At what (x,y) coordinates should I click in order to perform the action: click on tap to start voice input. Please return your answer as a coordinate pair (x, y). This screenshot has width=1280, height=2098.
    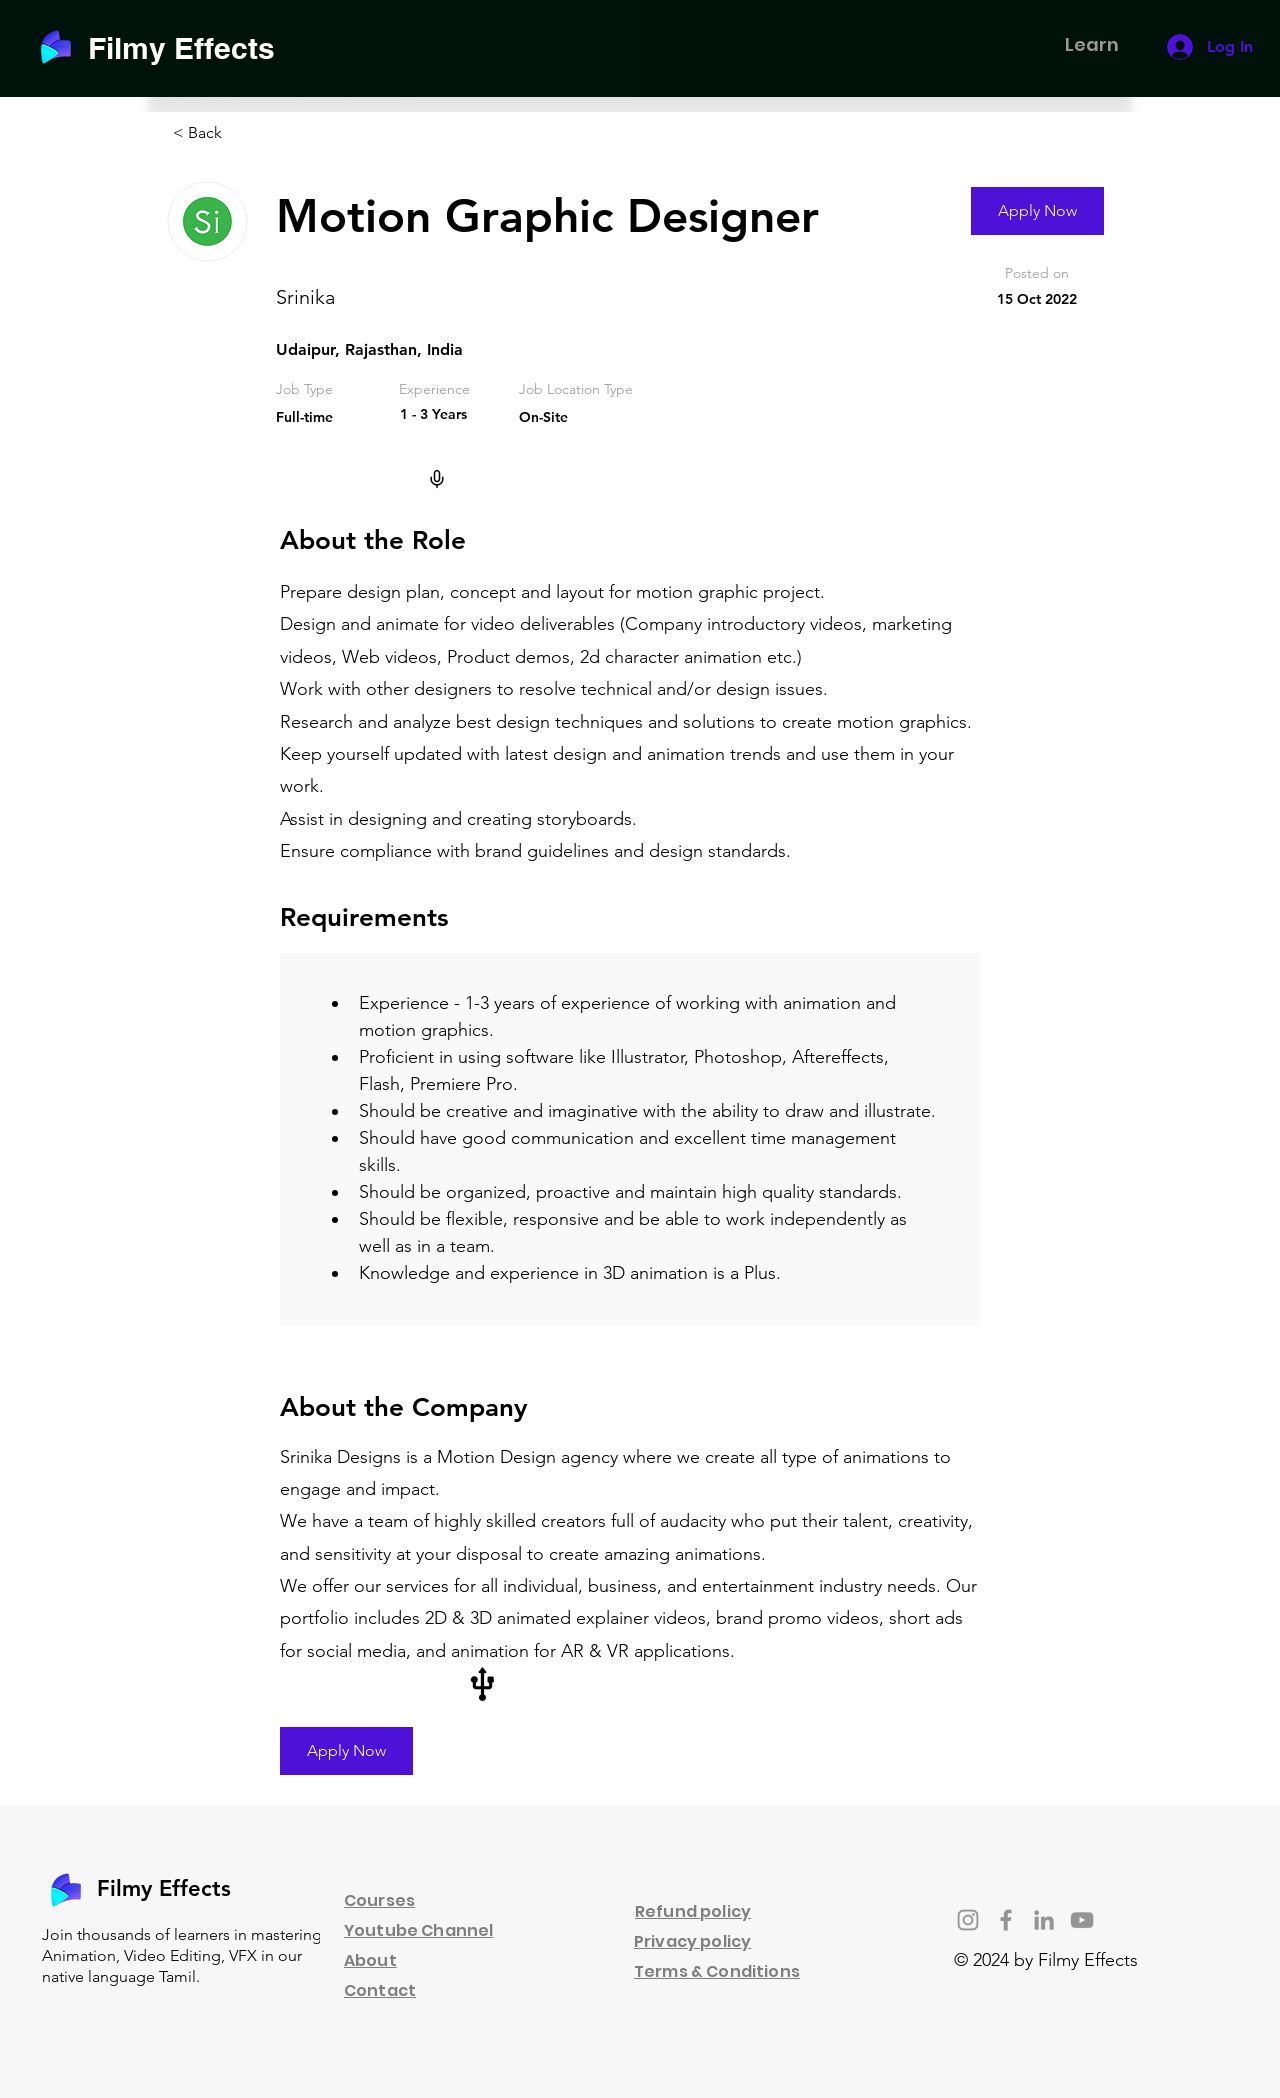
    Looking at the image, I should click on (437, 479).